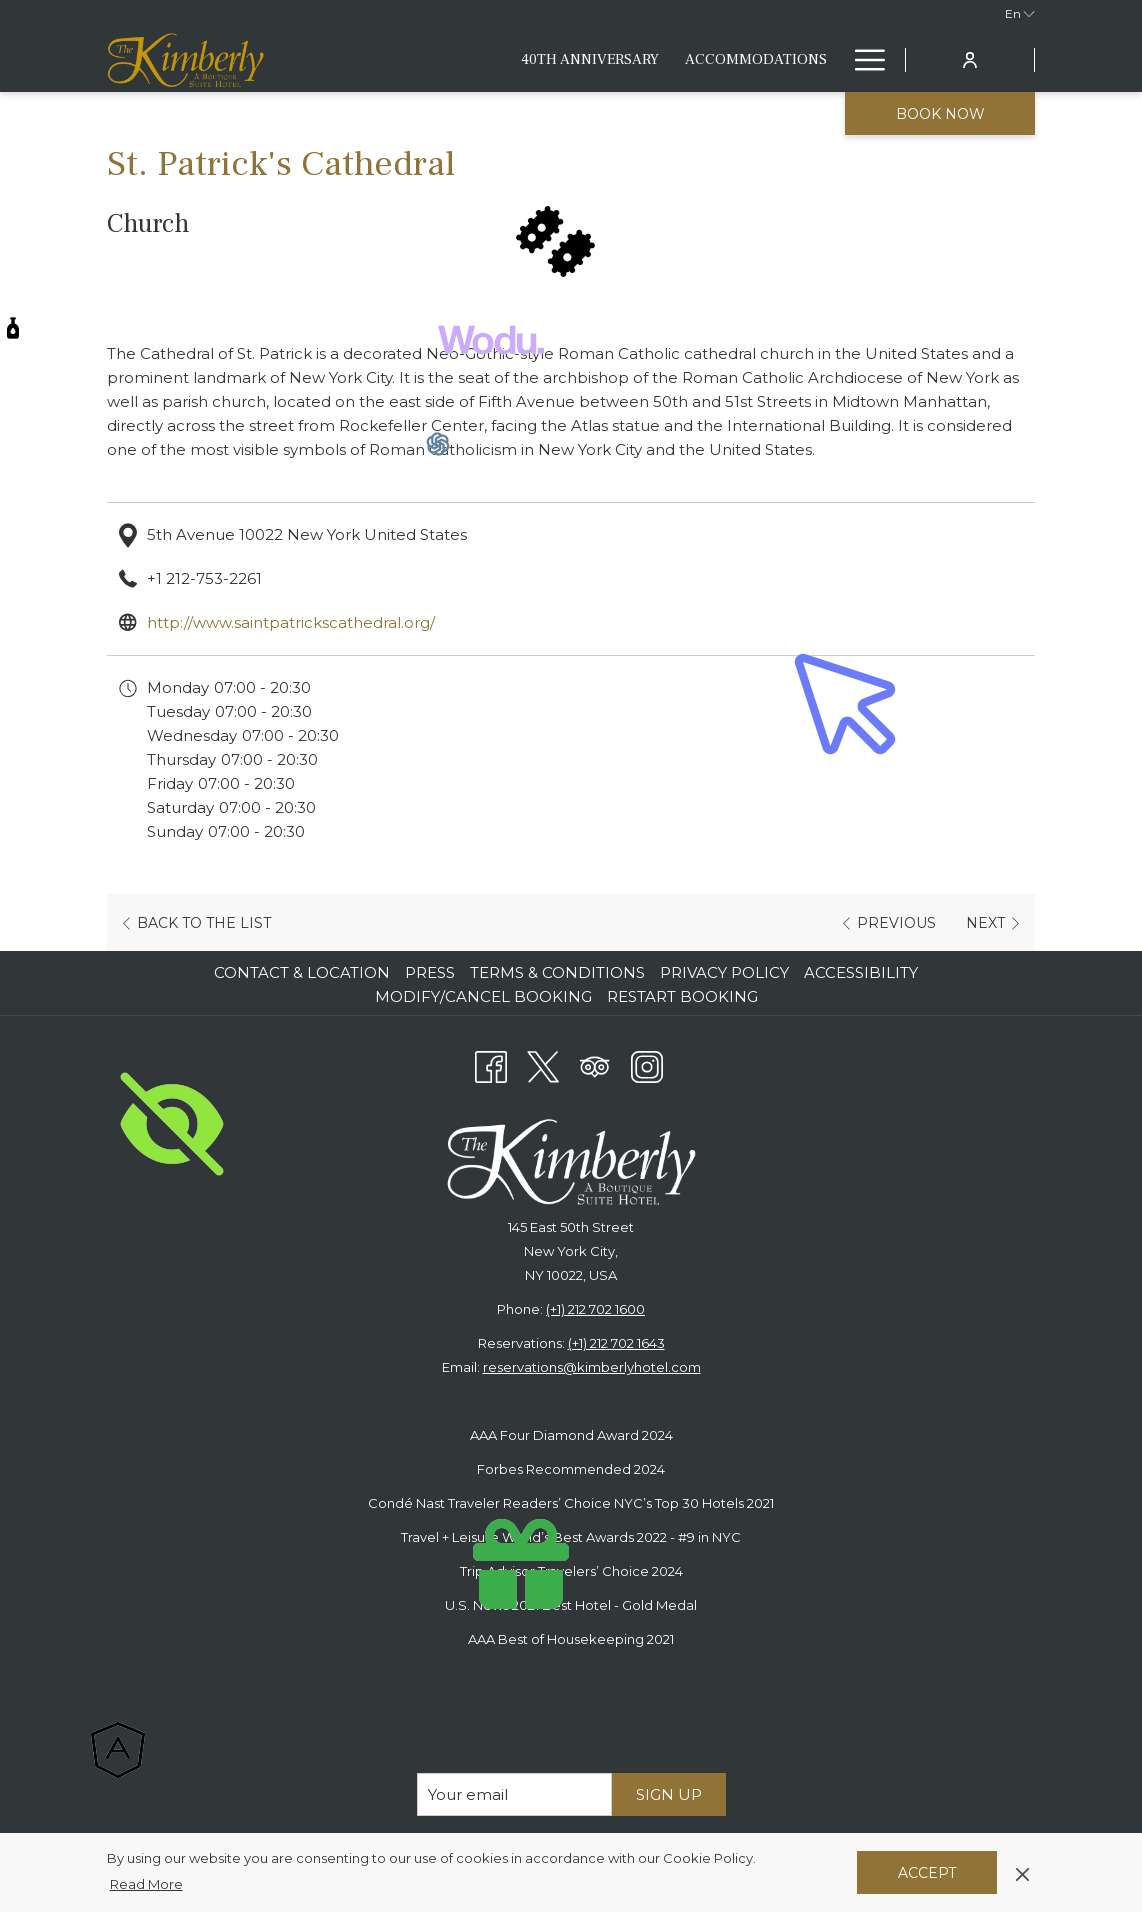  I want to click on access OpenAI services or ChatGPT, so click(438, 444).